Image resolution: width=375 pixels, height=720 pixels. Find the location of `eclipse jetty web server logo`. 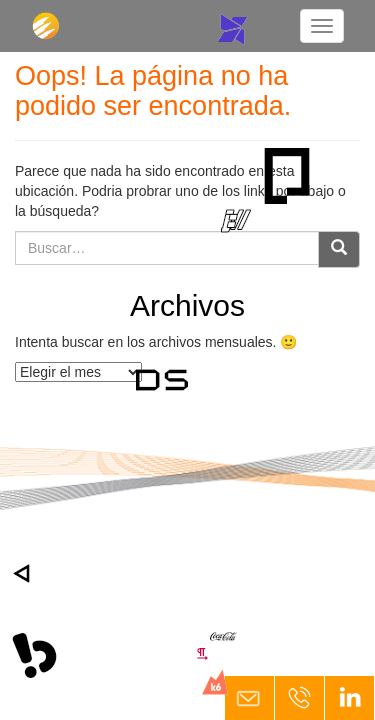

eclipse jetty web server logo is located at coordinates (236, 221).